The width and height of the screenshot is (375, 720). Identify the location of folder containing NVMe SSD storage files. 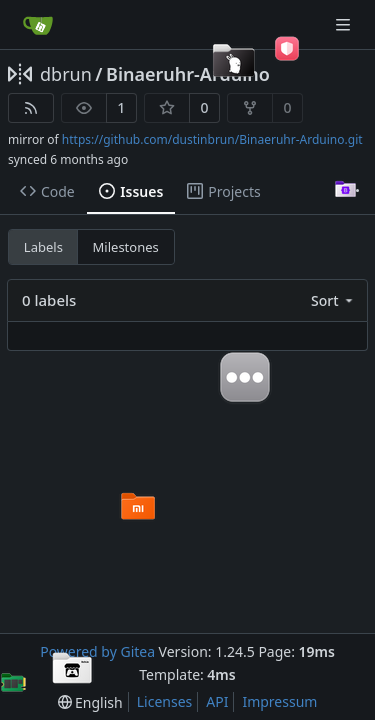
(13, 683).